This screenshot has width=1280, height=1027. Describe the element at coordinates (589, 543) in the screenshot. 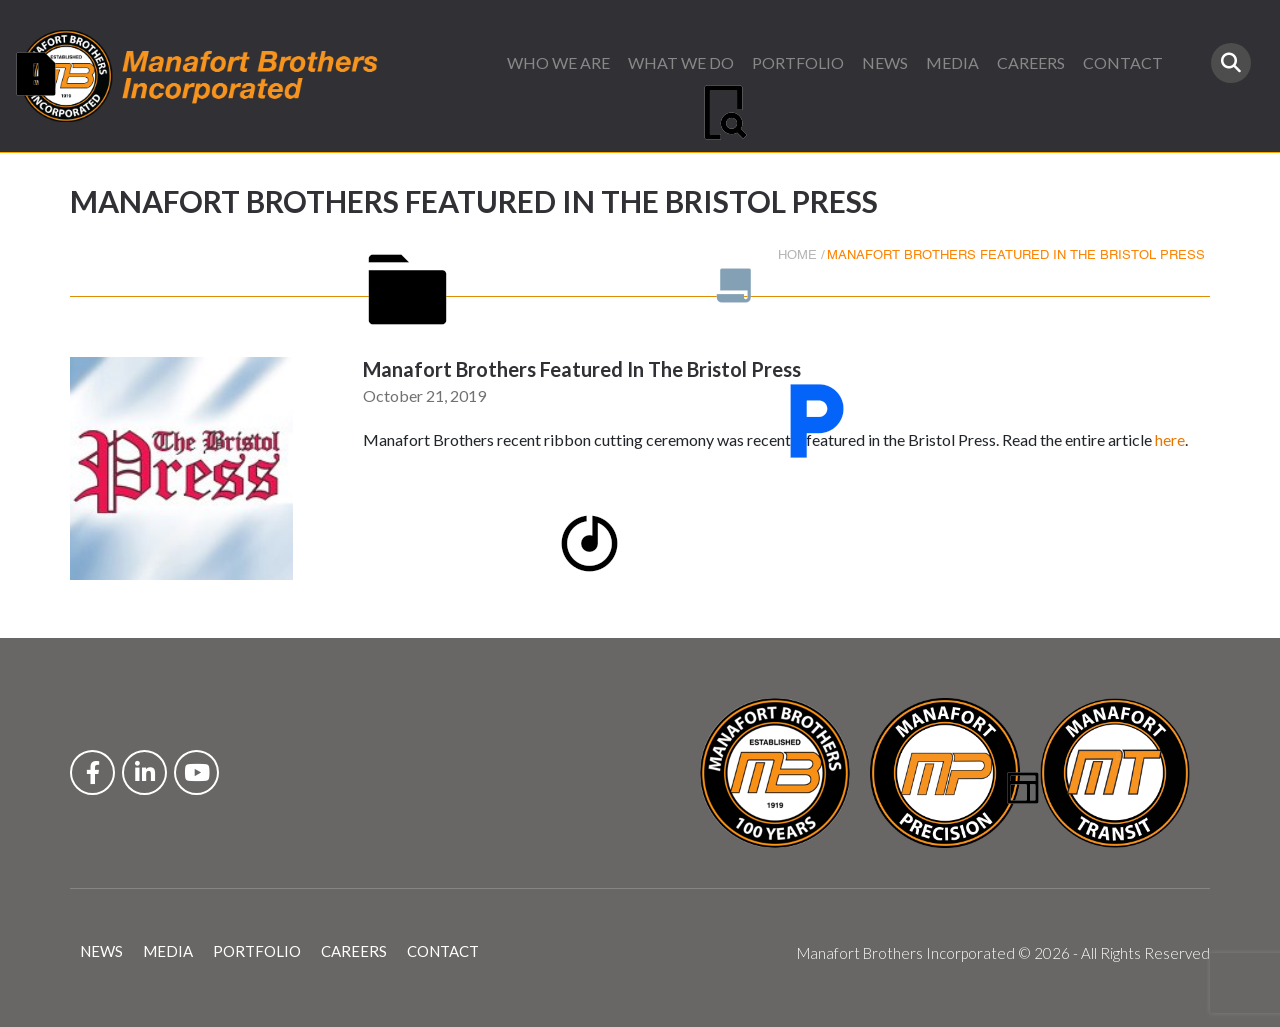

I see `play or browse music library` at that location.